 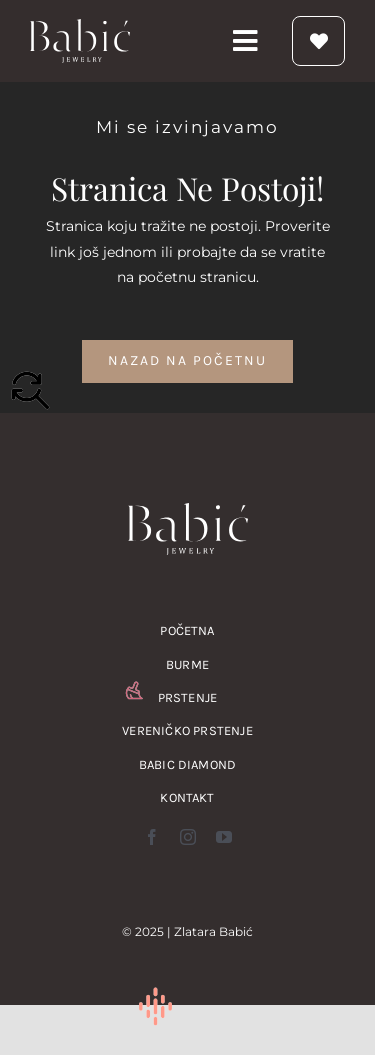 I want to click on replace current search or find another result, so click(x=30, y=390).